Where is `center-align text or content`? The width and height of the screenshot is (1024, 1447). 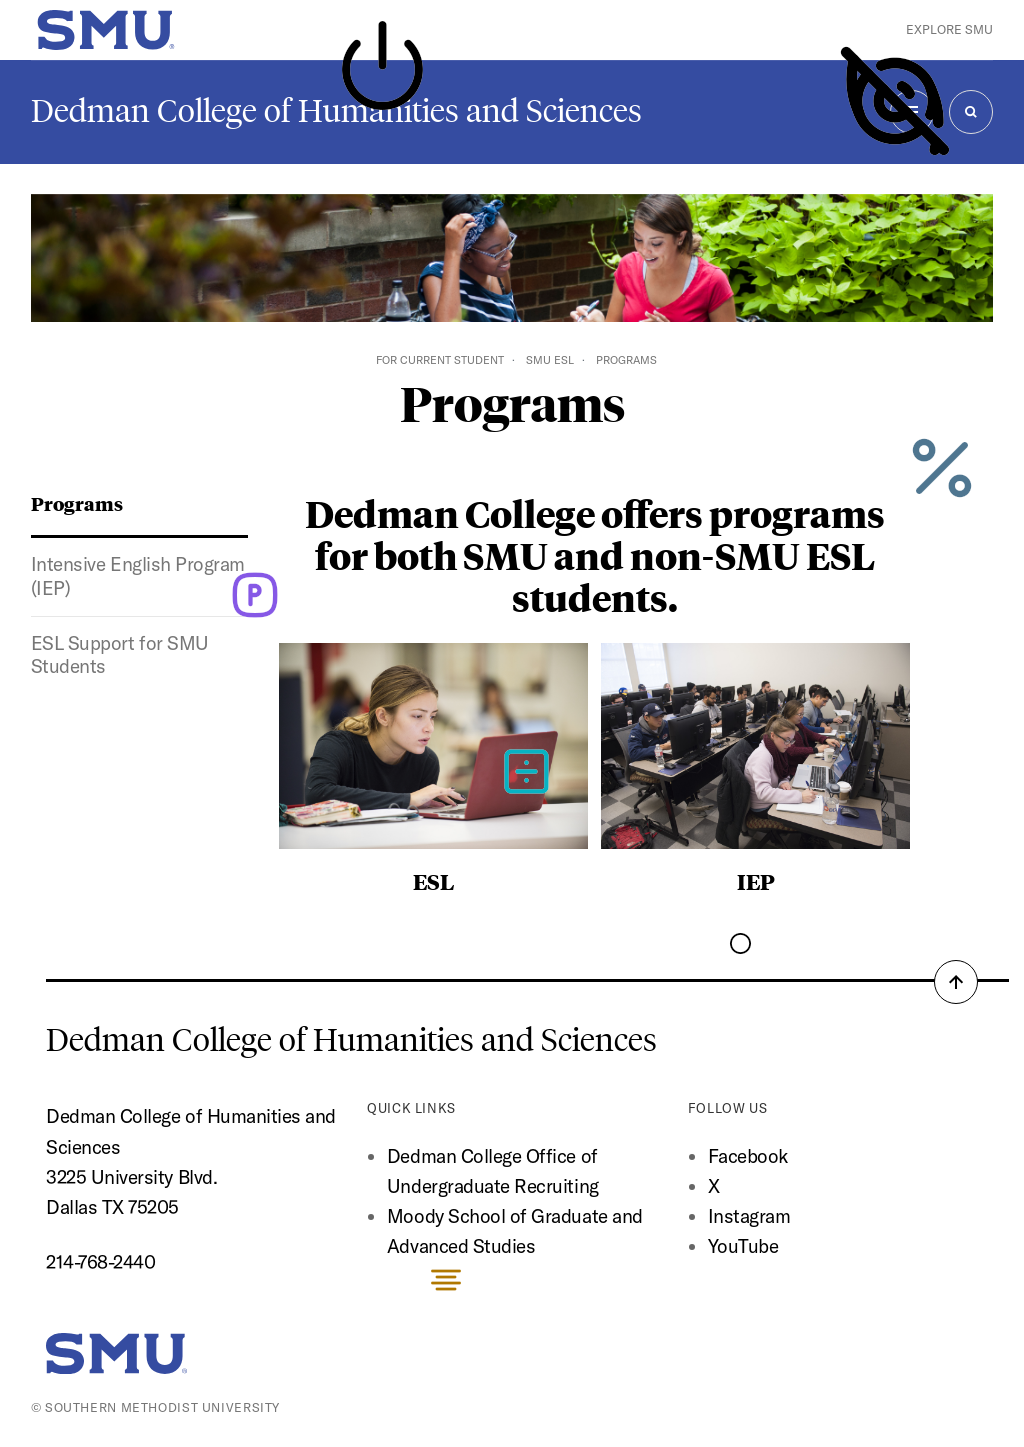 center-align text or content is located at coordinates (446, 1280).